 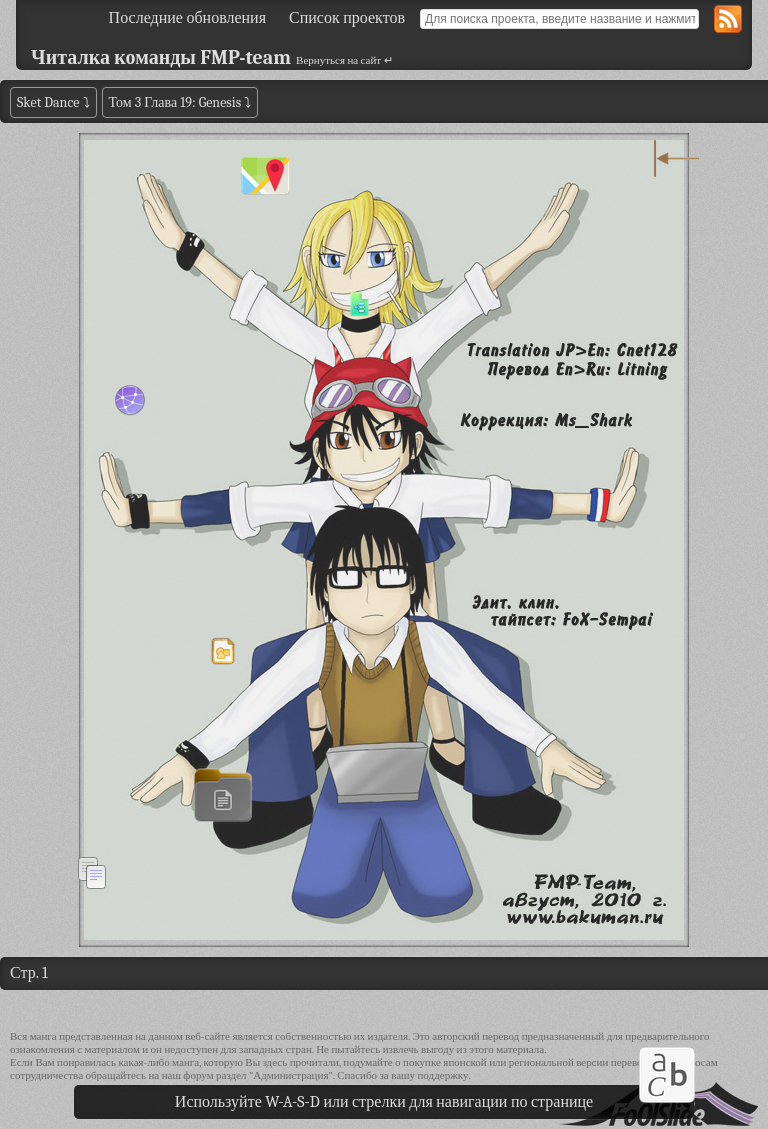 I want to click on open the maps application, so click(x=265, y=175).